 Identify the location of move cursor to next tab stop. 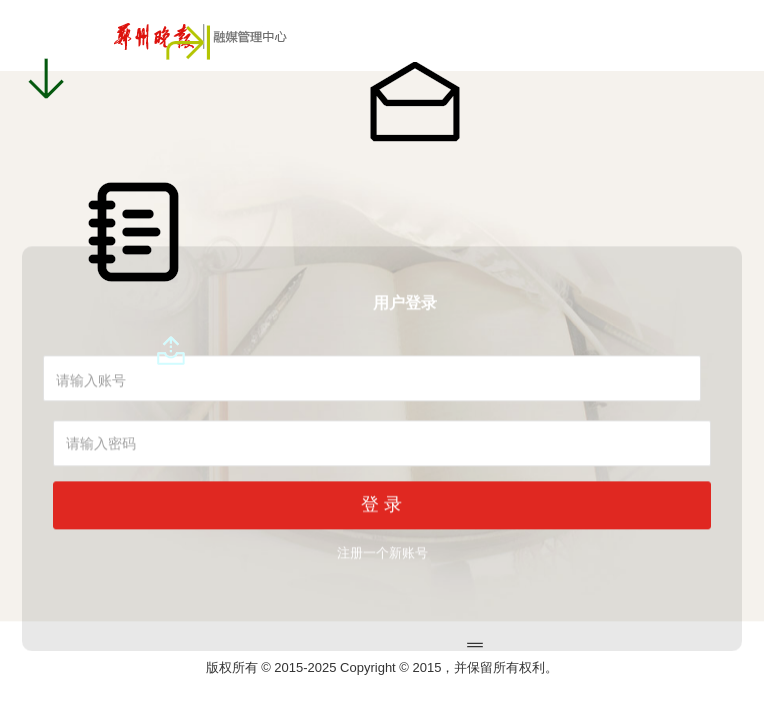
(185, 41).